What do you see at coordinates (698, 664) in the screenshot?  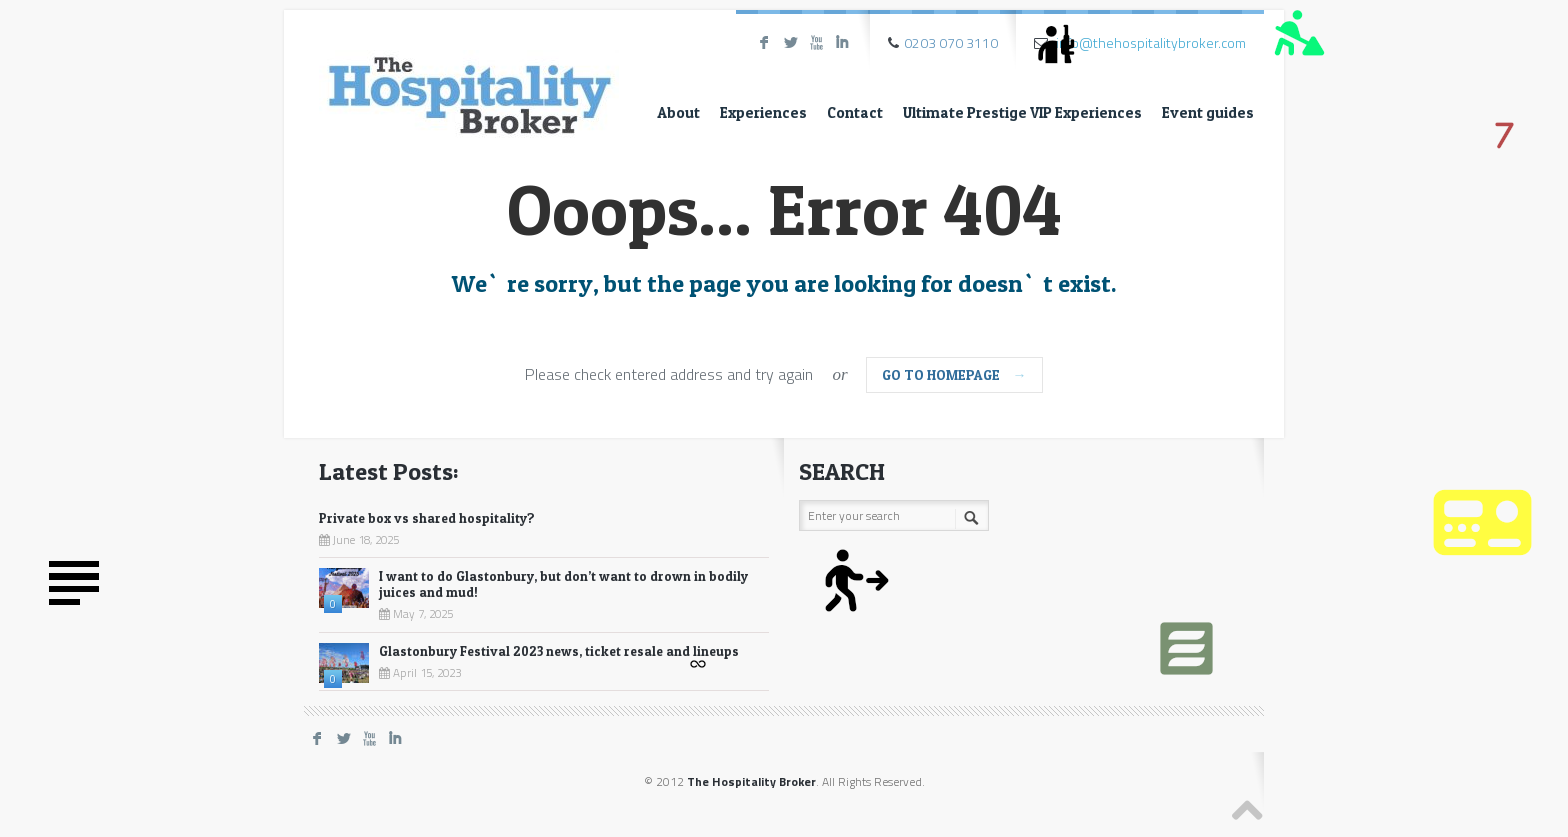 I see `toggle infinite loop or repeat mode` at bounding box center [698, 664].